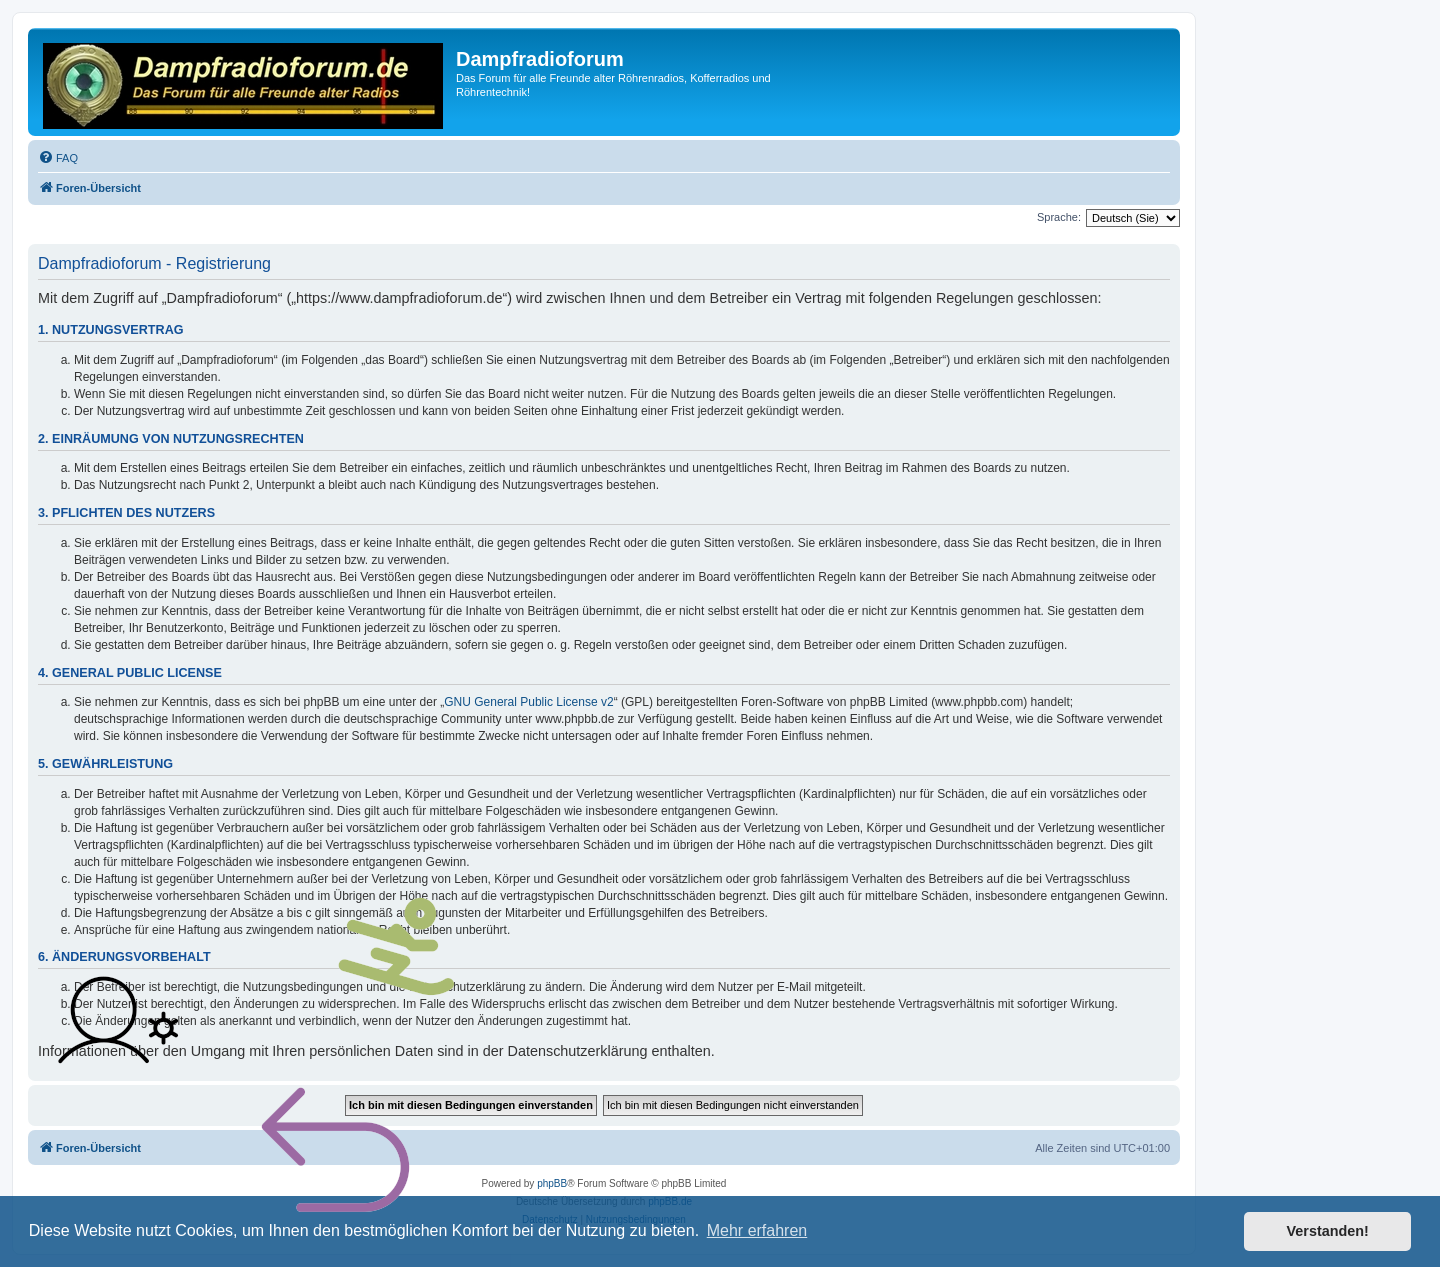  What do you see at coordinates (114, 1024) in the screenshot?
I see `access user settings` at bounding box center [114, 1024].